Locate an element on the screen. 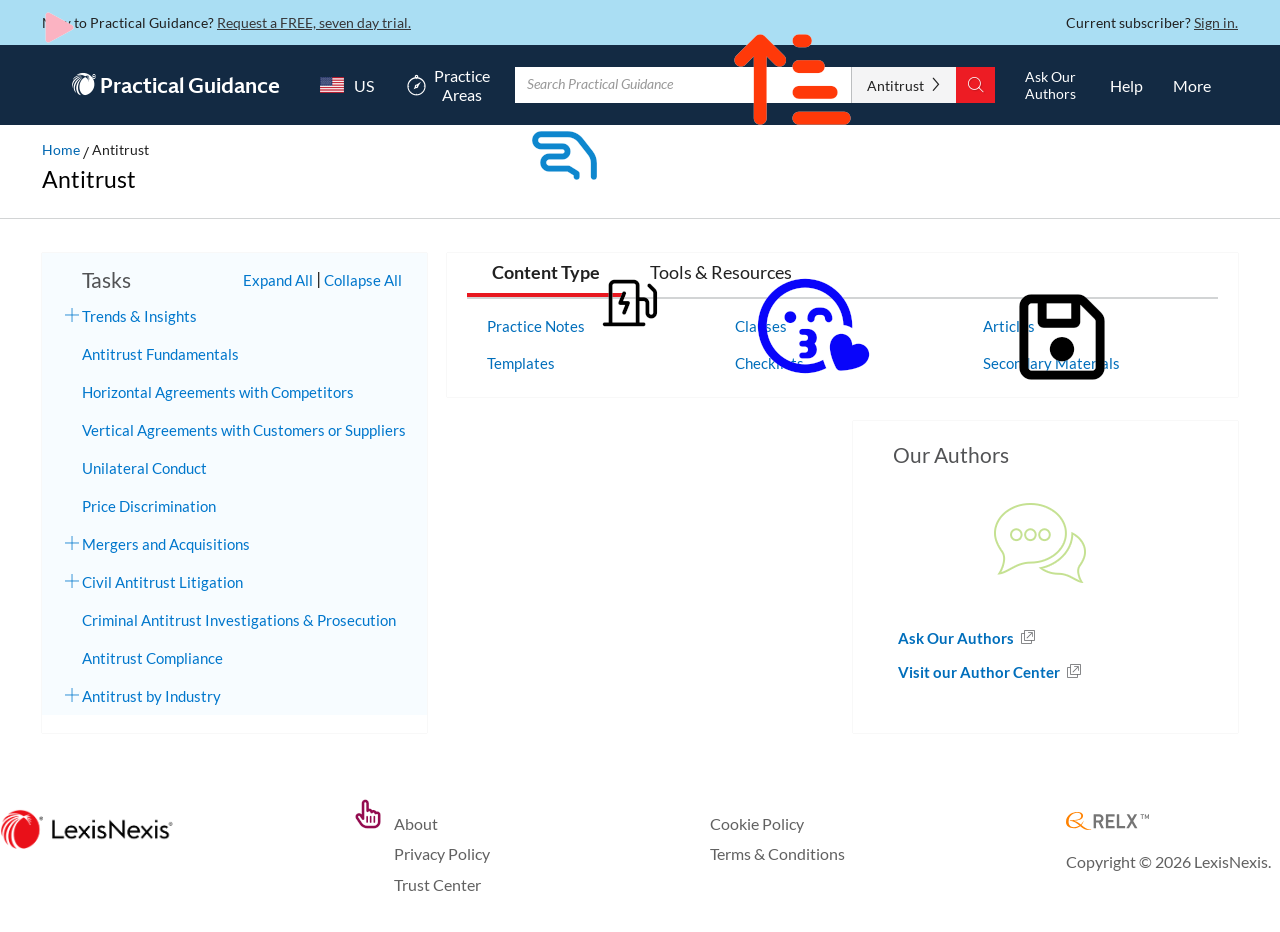 Image resolution: width=1280 pixels, height=932 pixels. lizard gesture in rock-paper-scissors-lizard-spock game is located at coordinates (564, 155).